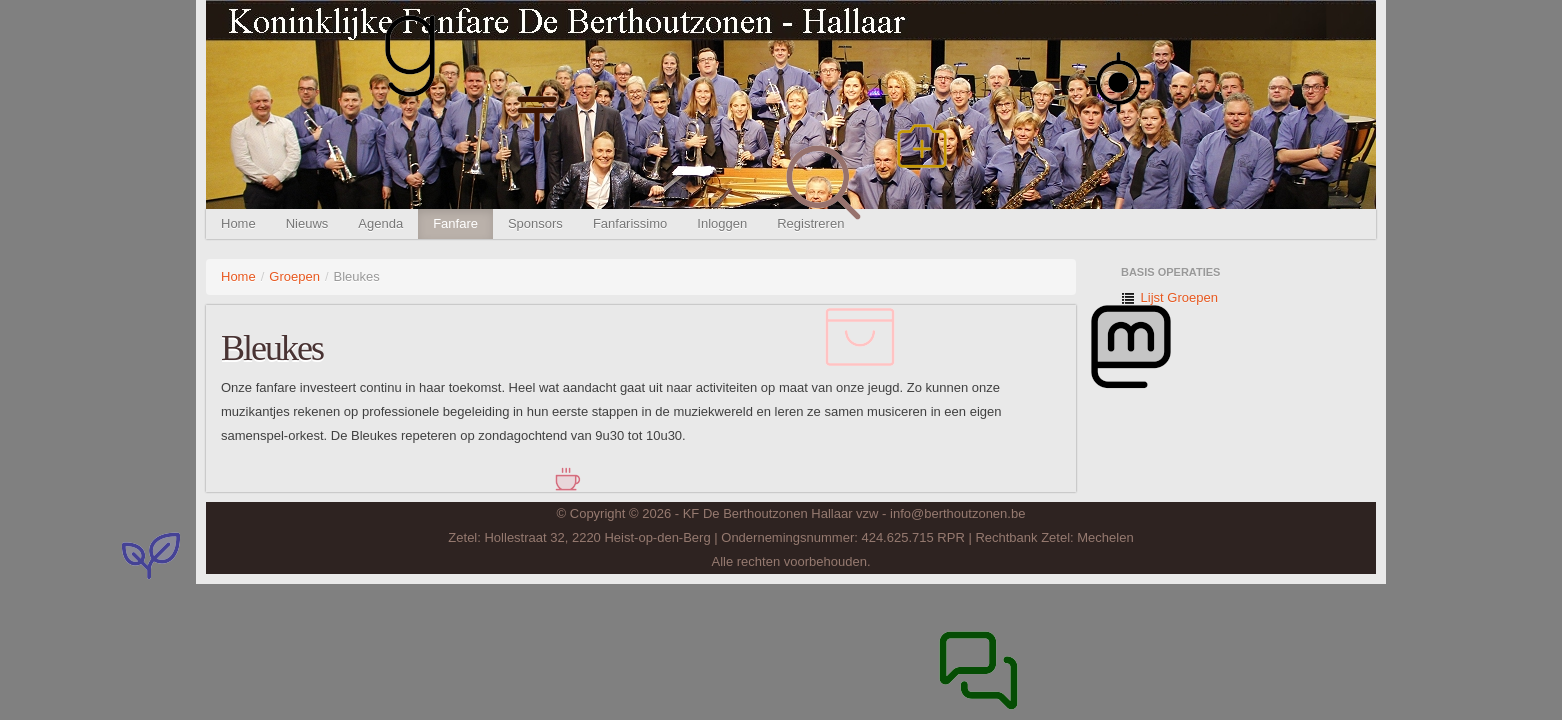  Describe the element at coordinates (922, 147) in the screenshot. I see `add a new photo` at that location.